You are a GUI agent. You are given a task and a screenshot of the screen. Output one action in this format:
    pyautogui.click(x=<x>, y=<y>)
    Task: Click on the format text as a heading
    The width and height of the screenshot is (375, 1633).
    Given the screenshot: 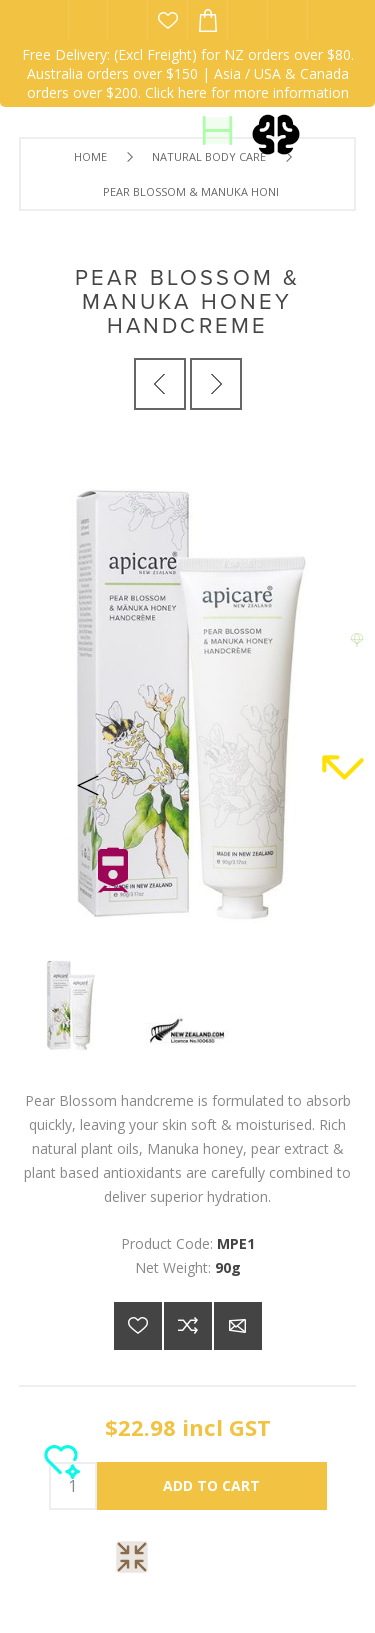 What is the action you would take?
    pyautogui.click(x=217, y=130)
    